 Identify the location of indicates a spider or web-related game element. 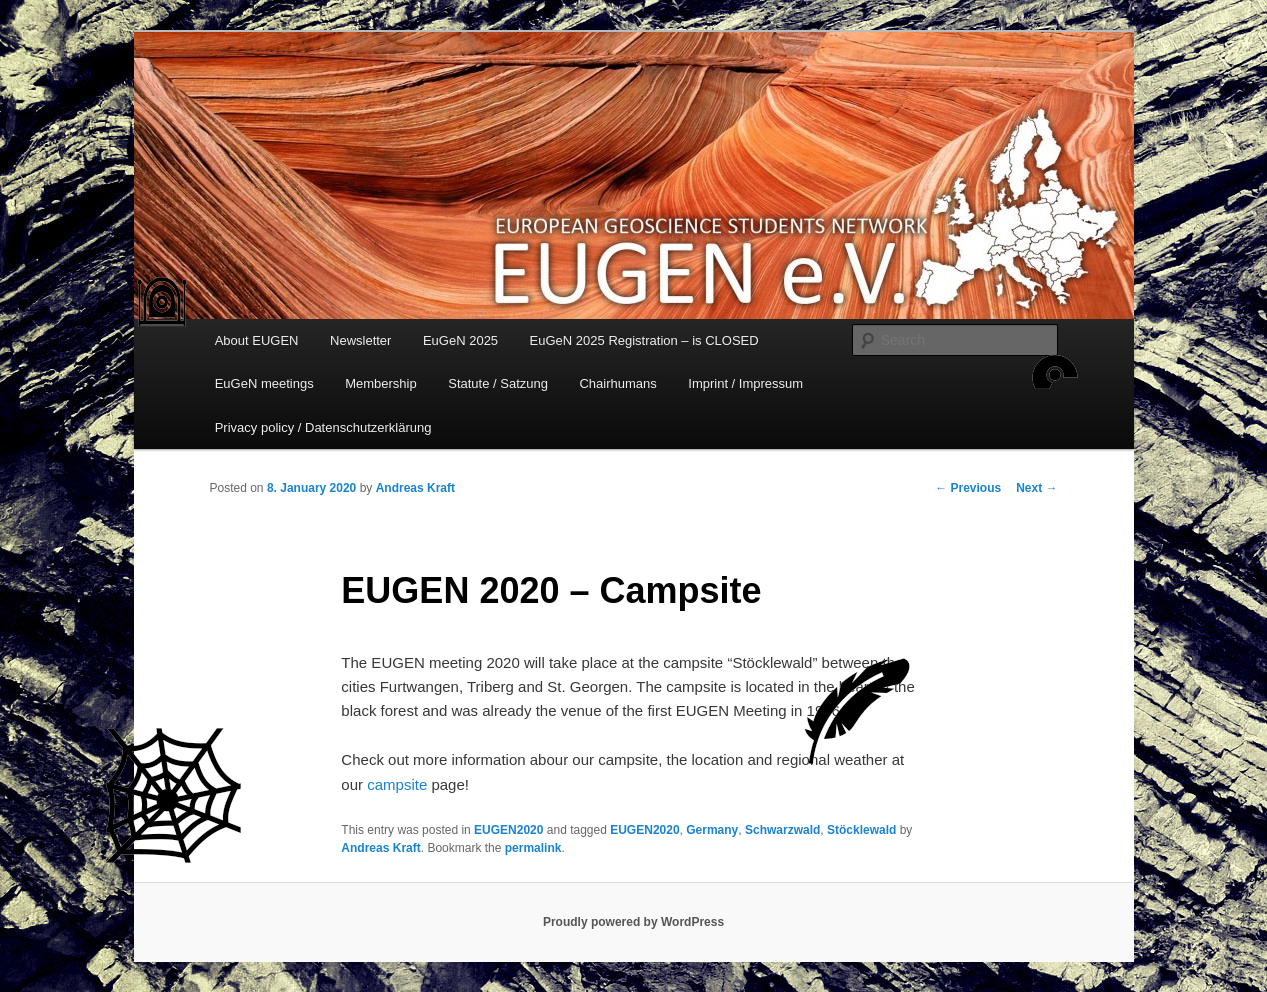
(173, 795).